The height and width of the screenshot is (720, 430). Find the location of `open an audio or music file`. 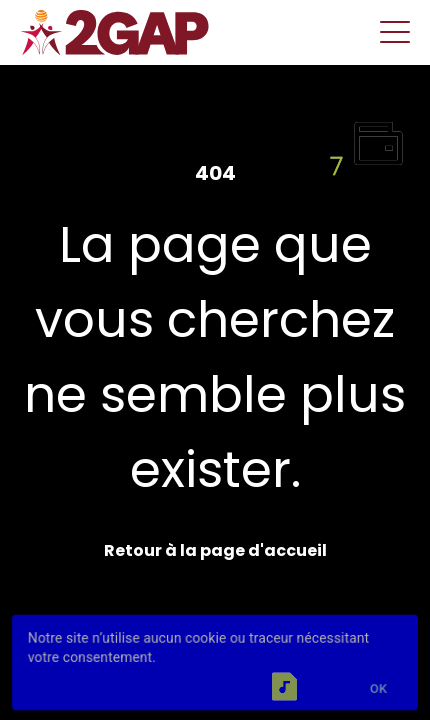

open an audio or music file is located at coordinates (284, 686).